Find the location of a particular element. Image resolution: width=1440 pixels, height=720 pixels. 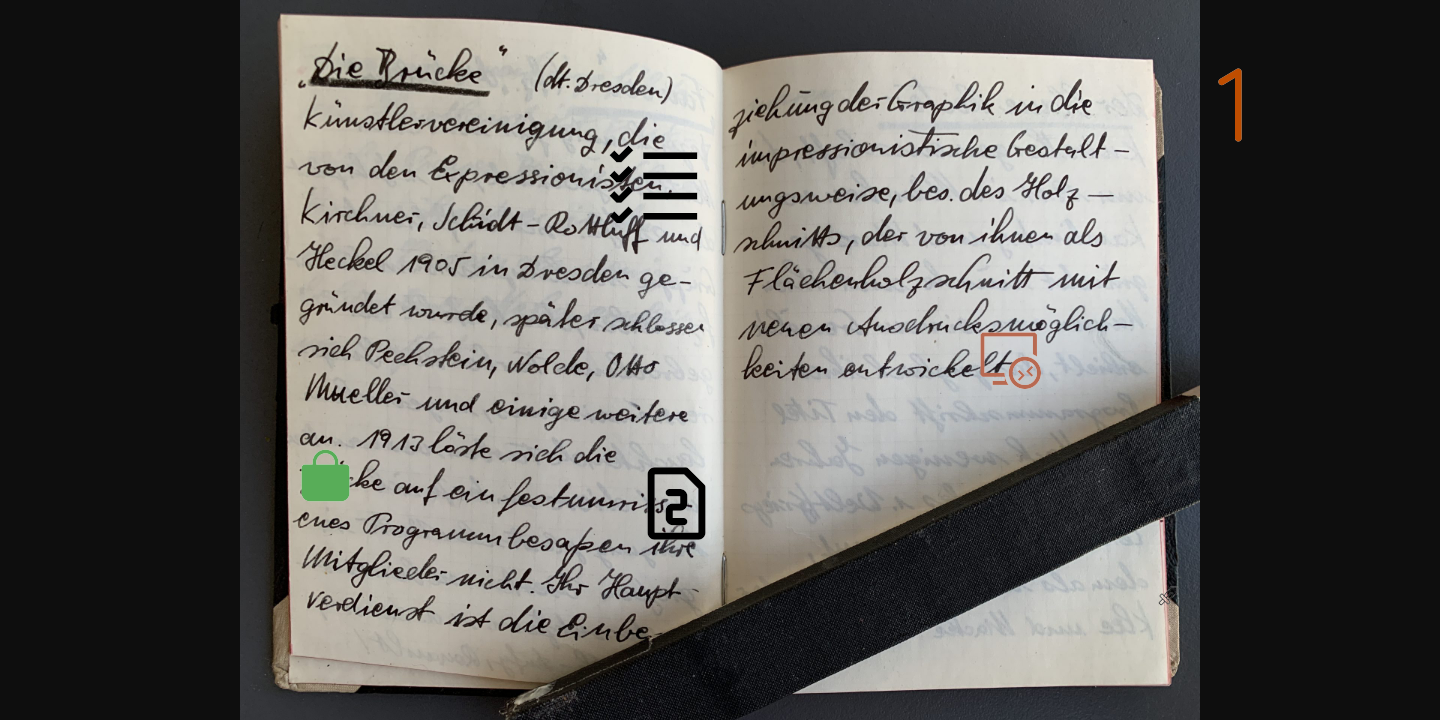

access remote desktop connections is located at coordinates (1010, 358).